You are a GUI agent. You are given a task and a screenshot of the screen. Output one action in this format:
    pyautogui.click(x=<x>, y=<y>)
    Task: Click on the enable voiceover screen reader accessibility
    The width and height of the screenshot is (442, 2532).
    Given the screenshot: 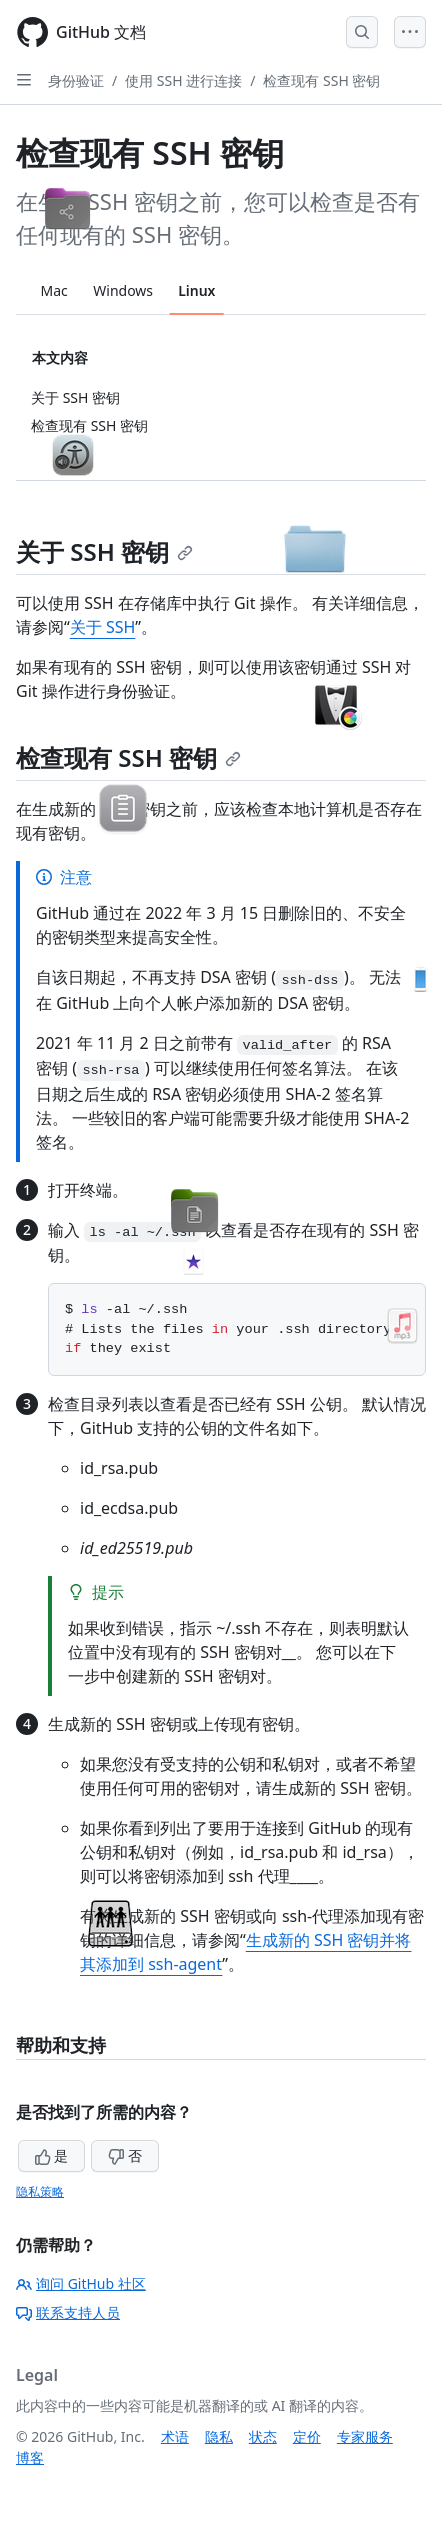 What is the action you would take?
    pyautogui.click(x=73, y=455)
    